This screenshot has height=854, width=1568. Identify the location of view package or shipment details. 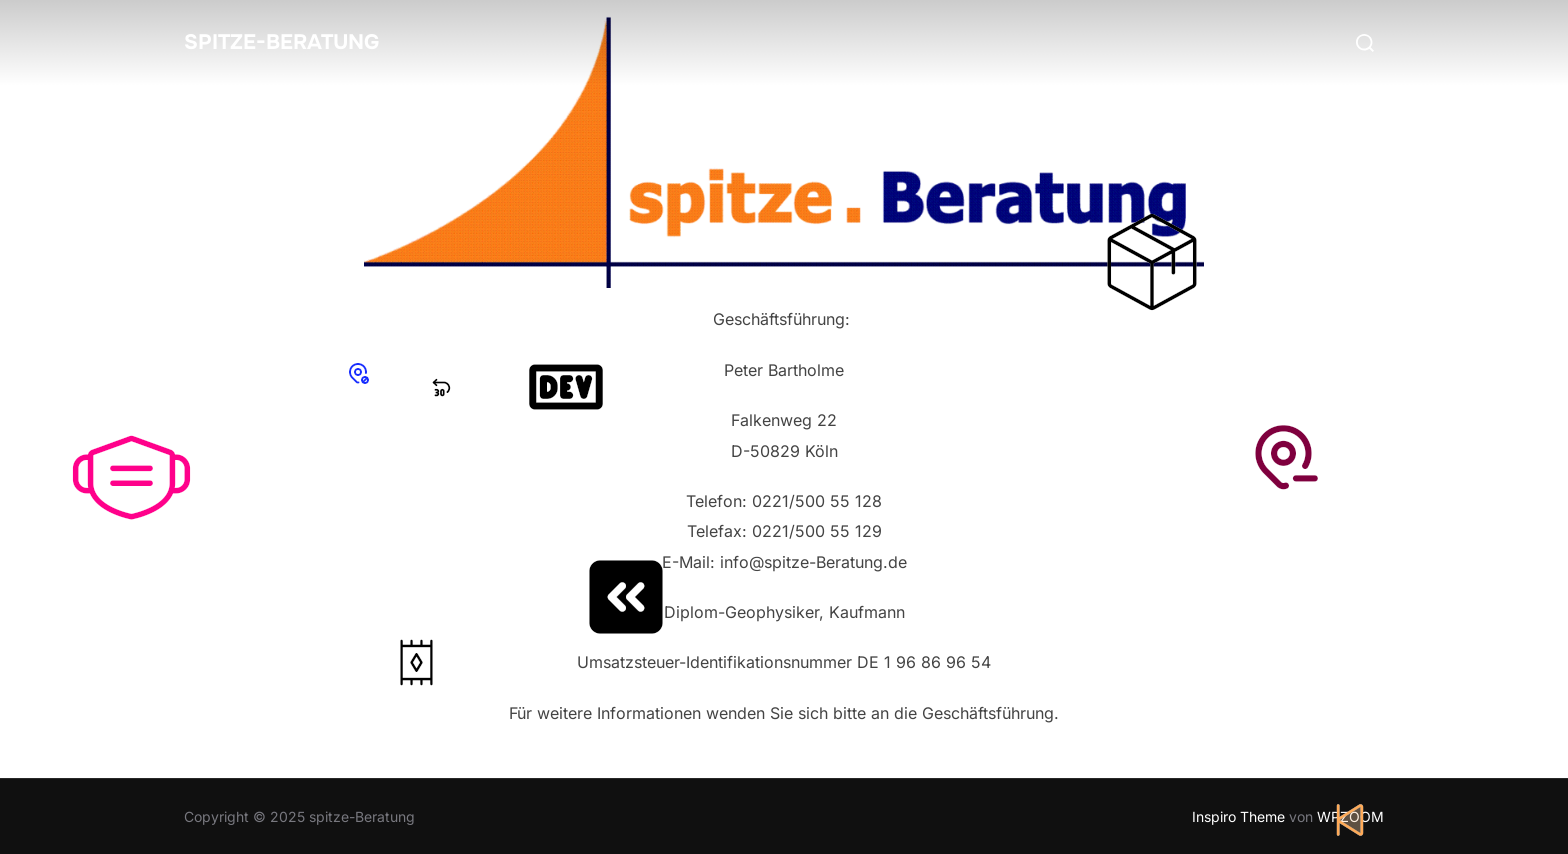
(1152, 262).